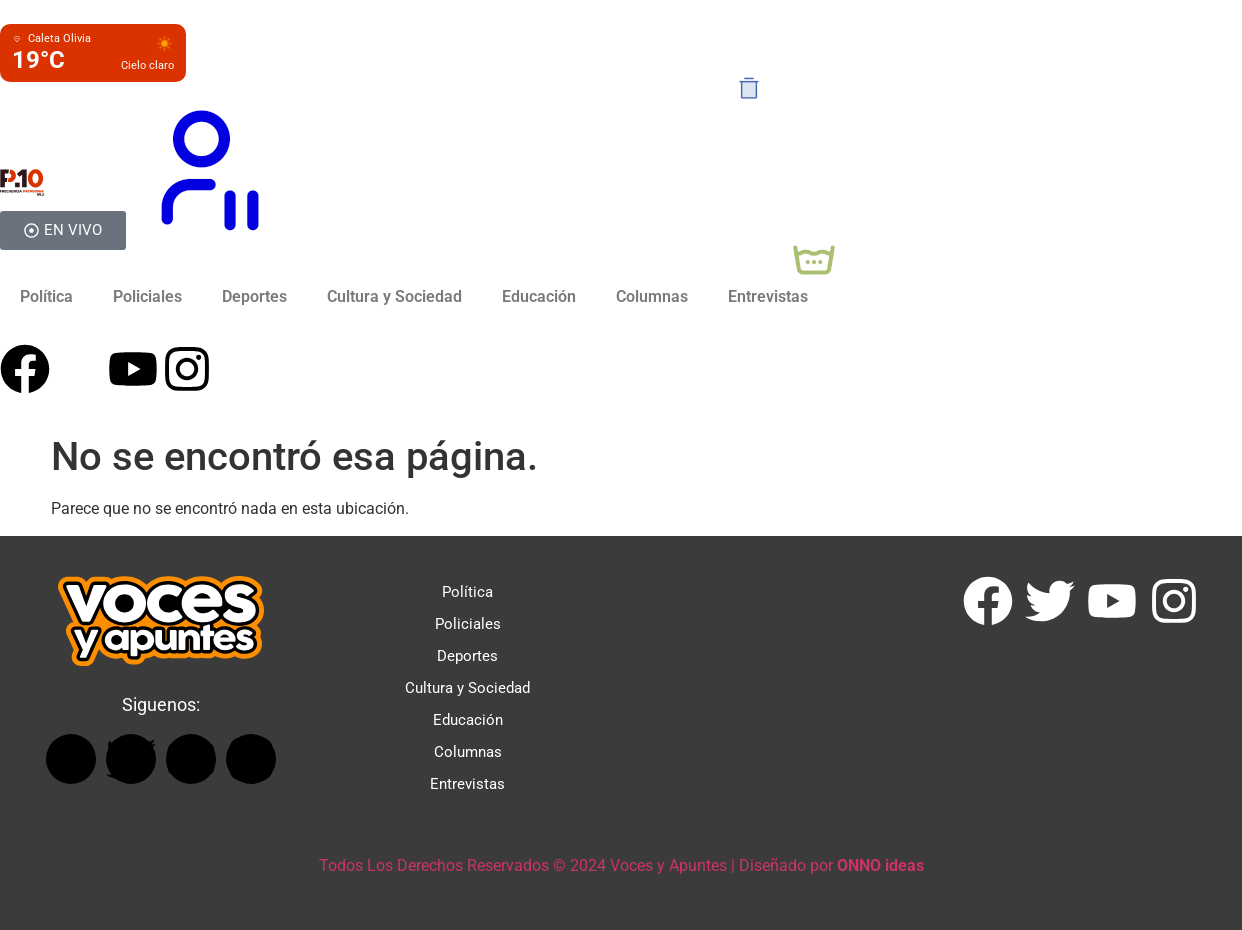  What do you see at coordinates (814, 260) in the screenshot?
I see `wash at medium temperature setting` at bounding box center [814, 260].